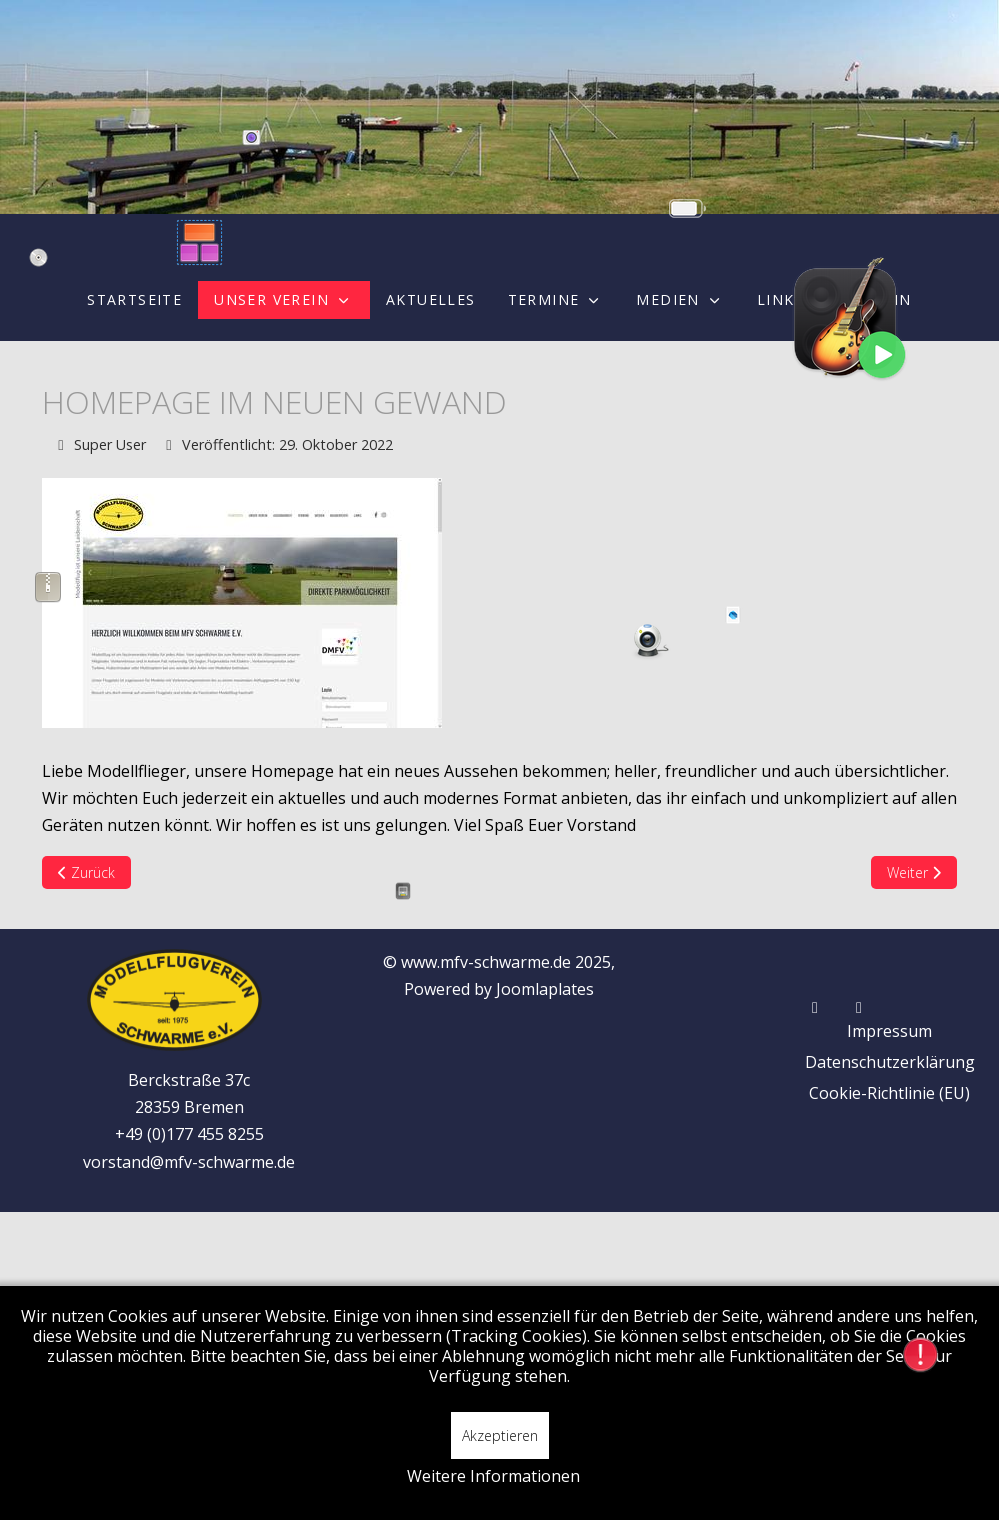 The width and height of the screenshot is (999, 1520). I want to click on sega genesis ROM file, so click(403, 891).